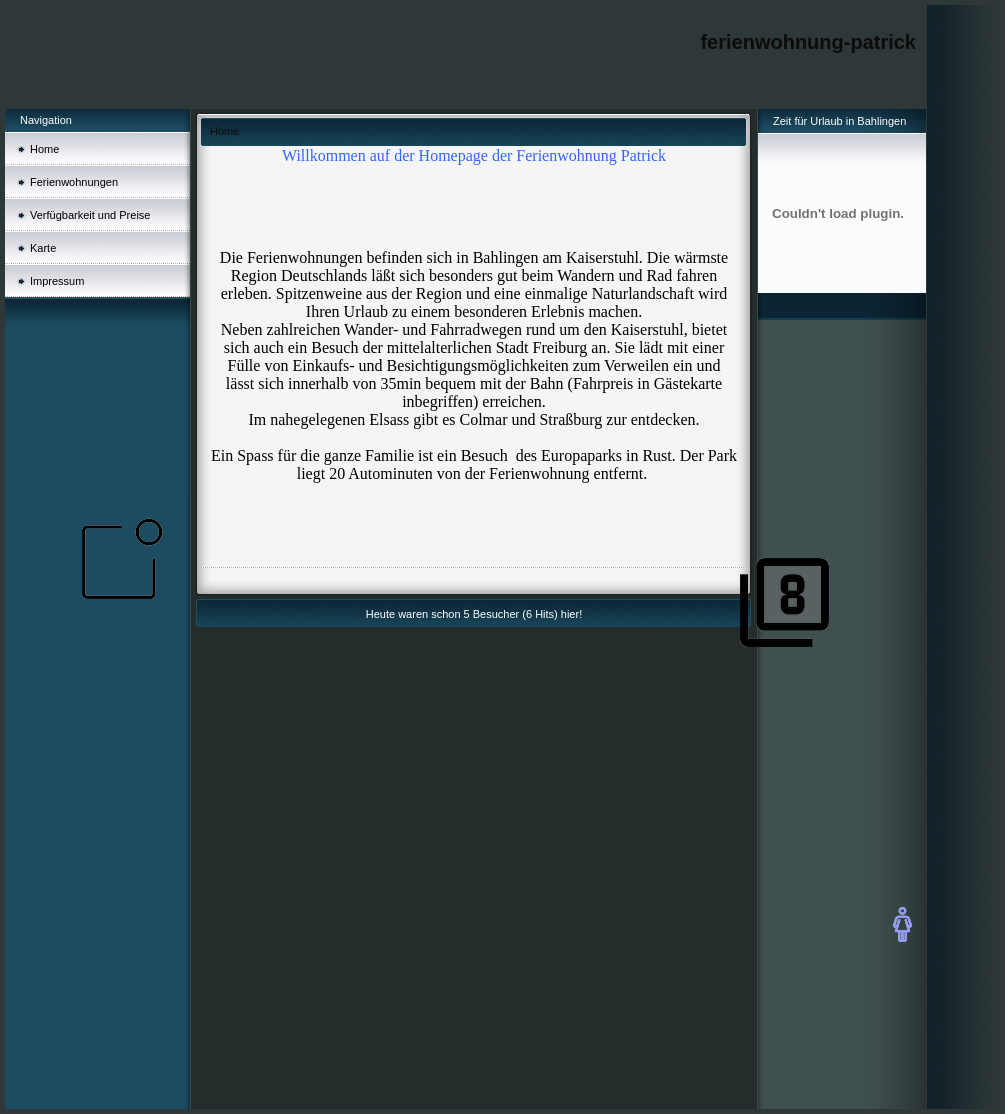 The width and height of the screenshot is (1005, 1114). What do you see at coordinates (902, 924) in the screenshot?
I see `indicates women's restroom or facilities` at bounding box center [902, 924].